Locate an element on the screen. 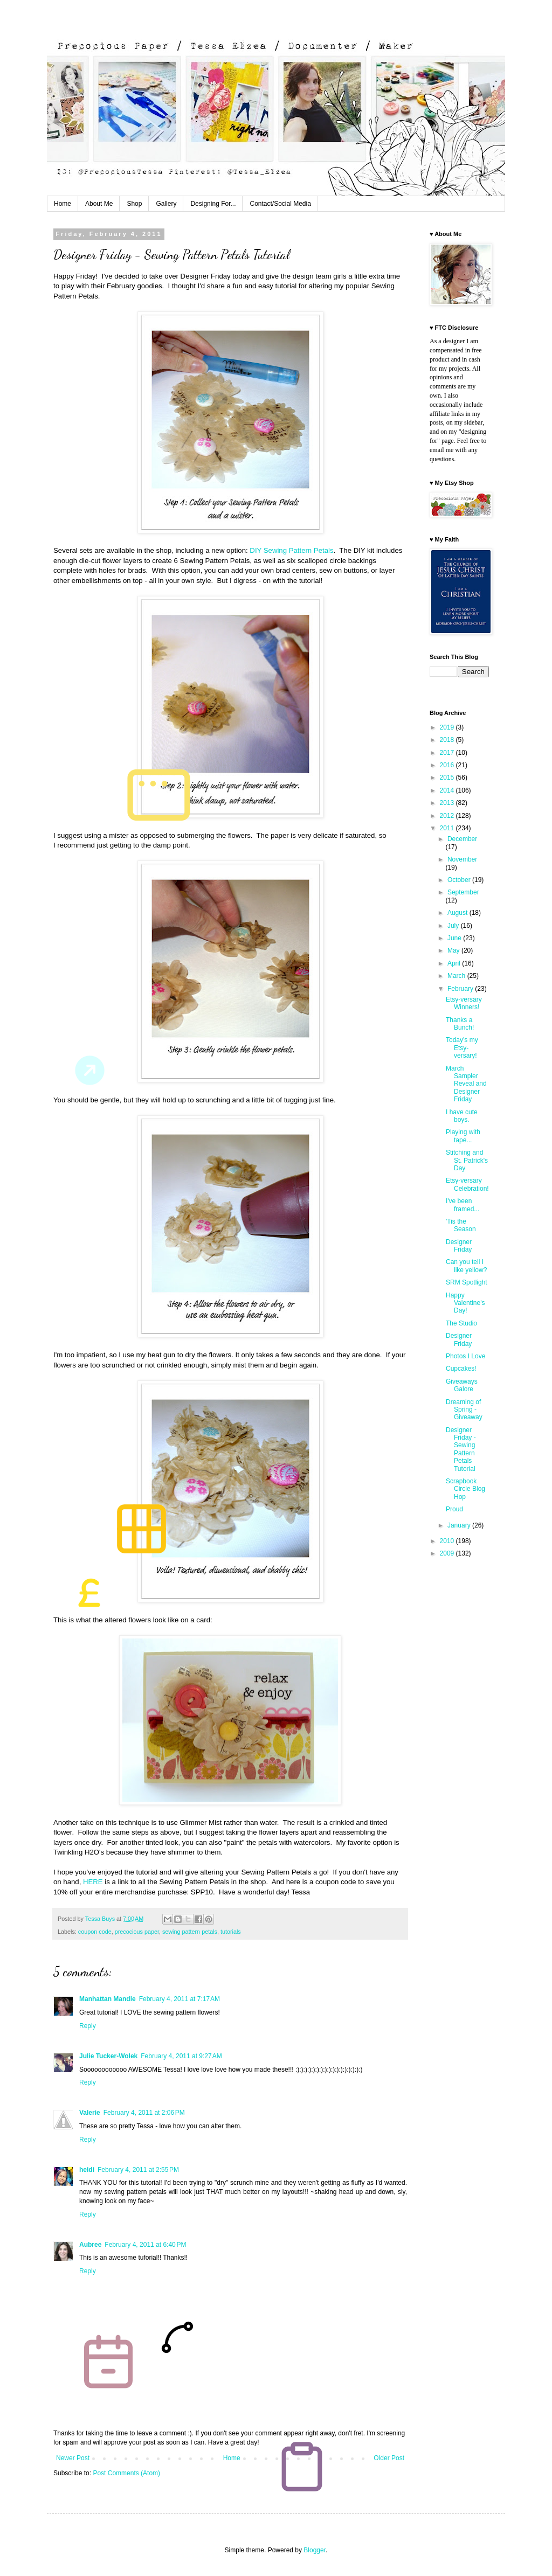 The width and height of the screenshot is (552, 2576). copy content to clipboard is located at coordinates (302, 2467).